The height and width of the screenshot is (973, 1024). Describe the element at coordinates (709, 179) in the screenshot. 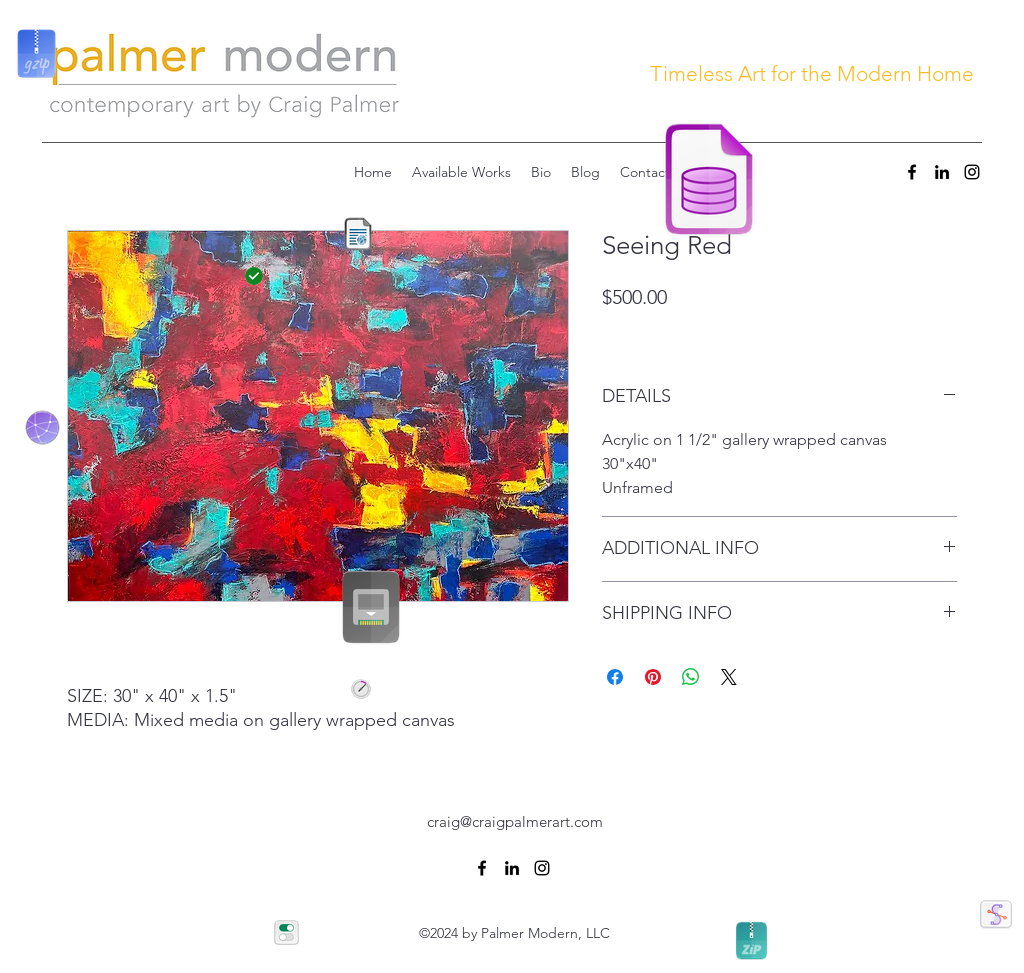

I see `libreoffice base database template file` at that location.